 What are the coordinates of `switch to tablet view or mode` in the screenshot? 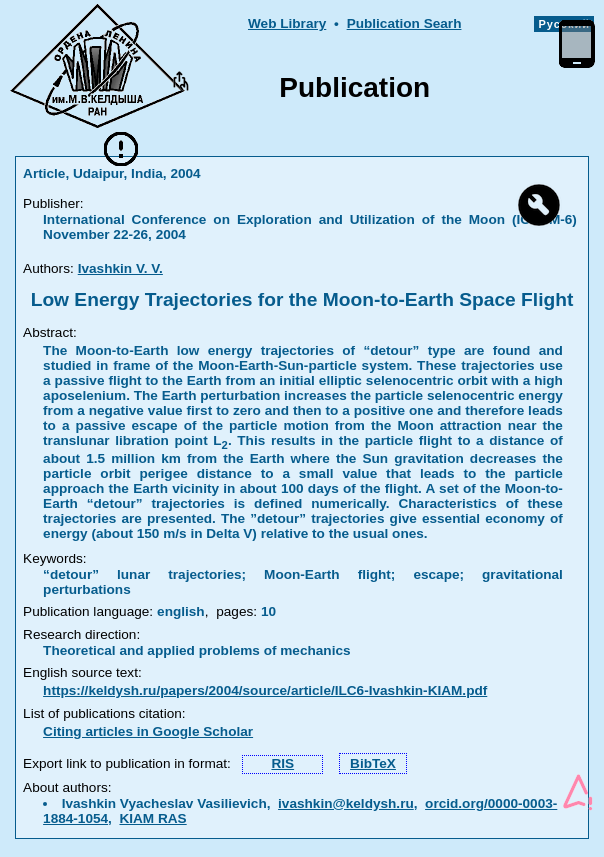 It's located at (577, 44).